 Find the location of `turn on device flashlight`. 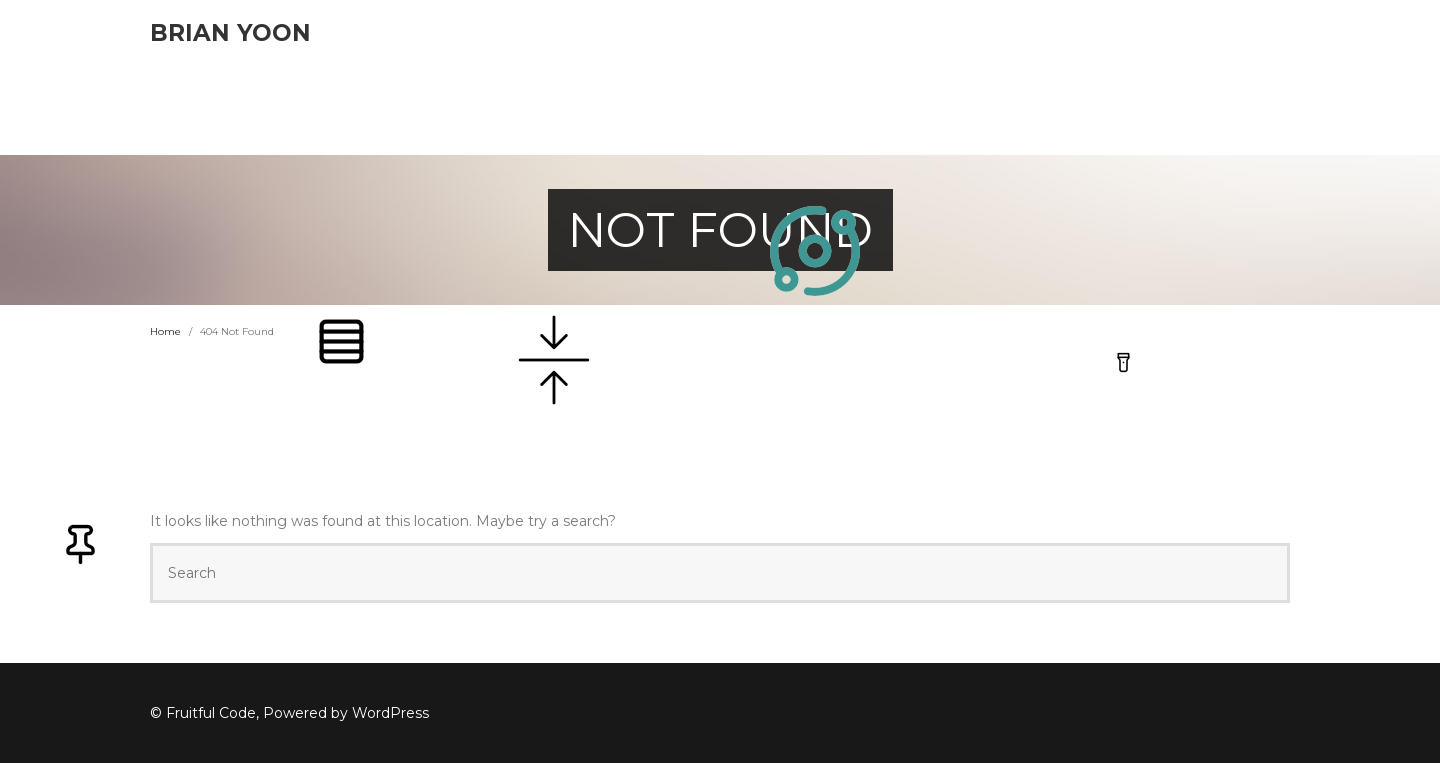

turn on device flashlight is located at coordinates (1123, 362).